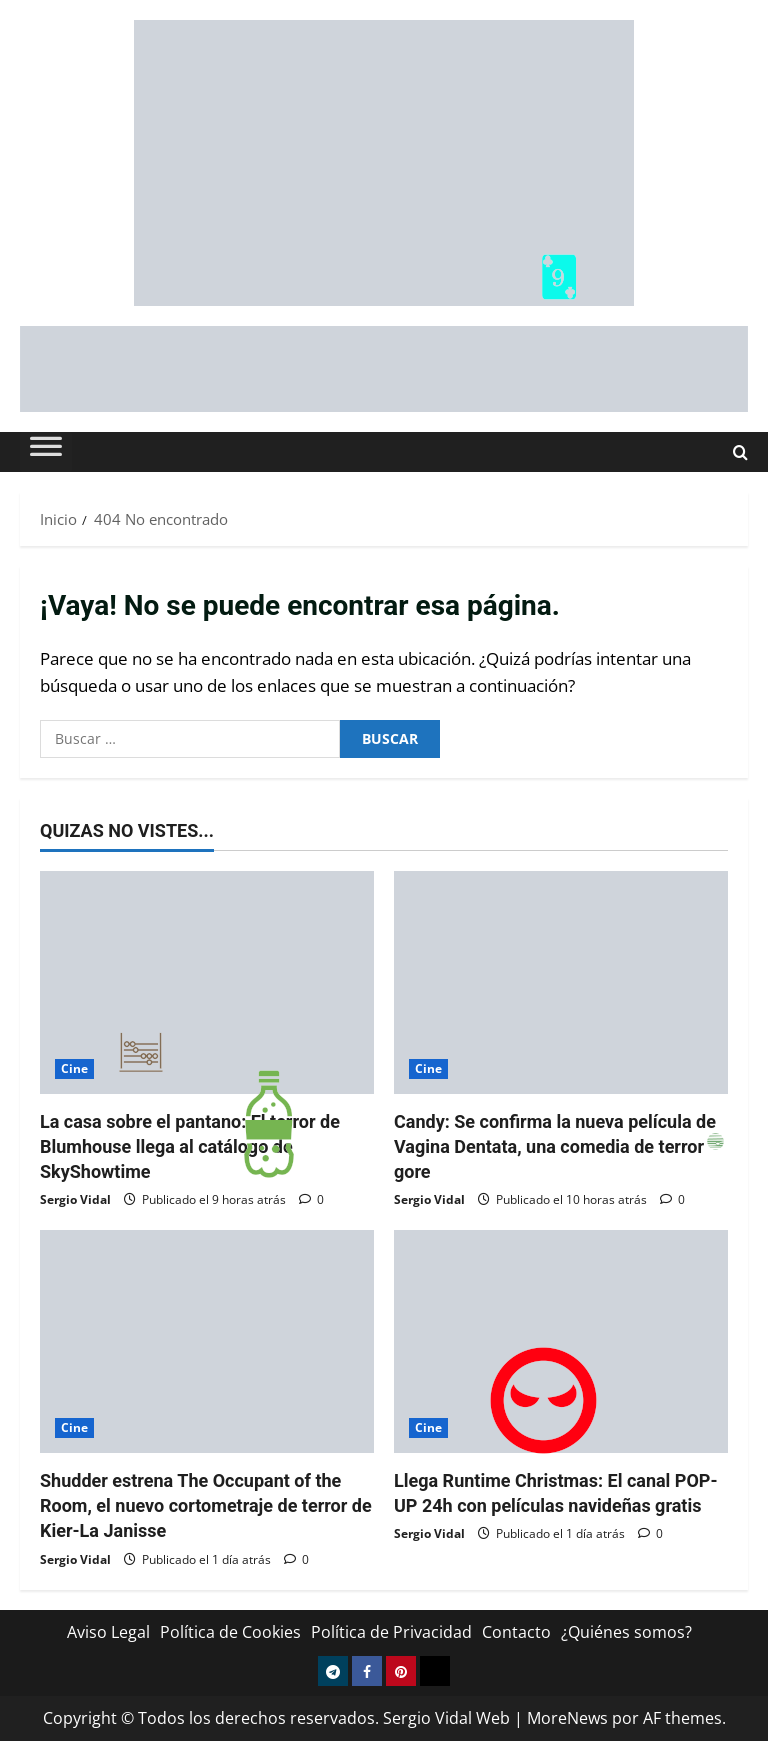 This screenshot has height=1741, width=768. What do you see at coordinates (269, 1124) in the screenshot?
I see `select a beverage or drink item` at bounding box center [269, 1124].